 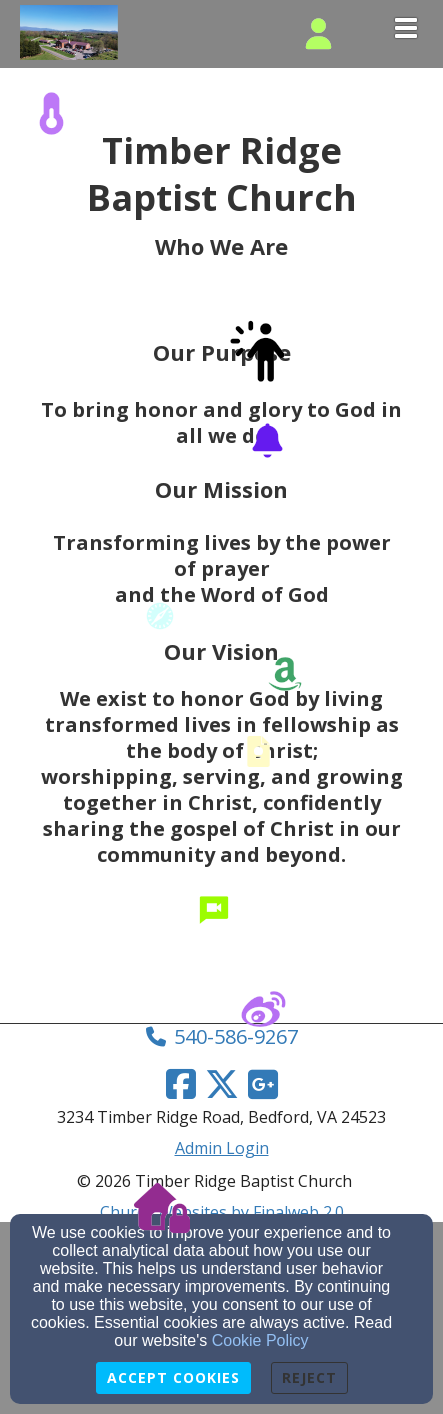 I want to click on open the Amazon app or website, so click(x=285, y=674).